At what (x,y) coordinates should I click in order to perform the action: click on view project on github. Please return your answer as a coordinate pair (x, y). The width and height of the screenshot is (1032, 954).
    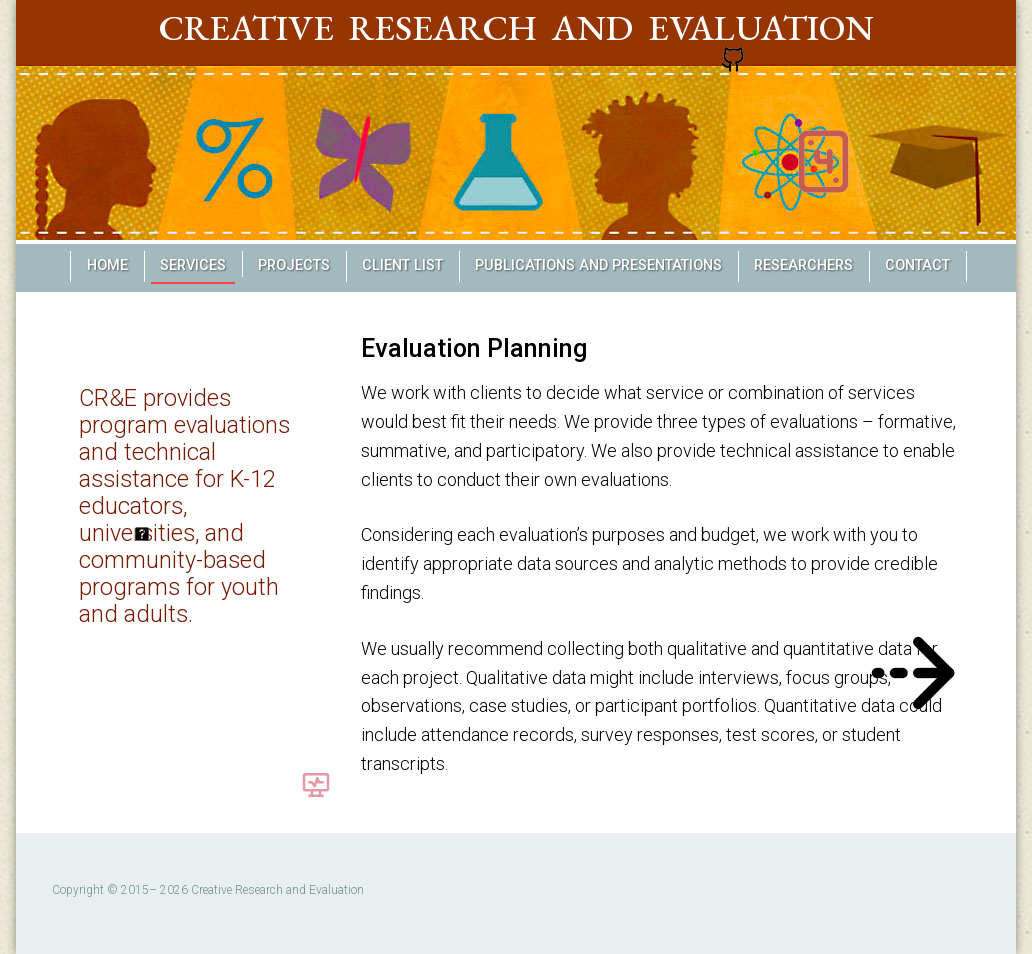
    Looking at the image, I should click on (733, 59).